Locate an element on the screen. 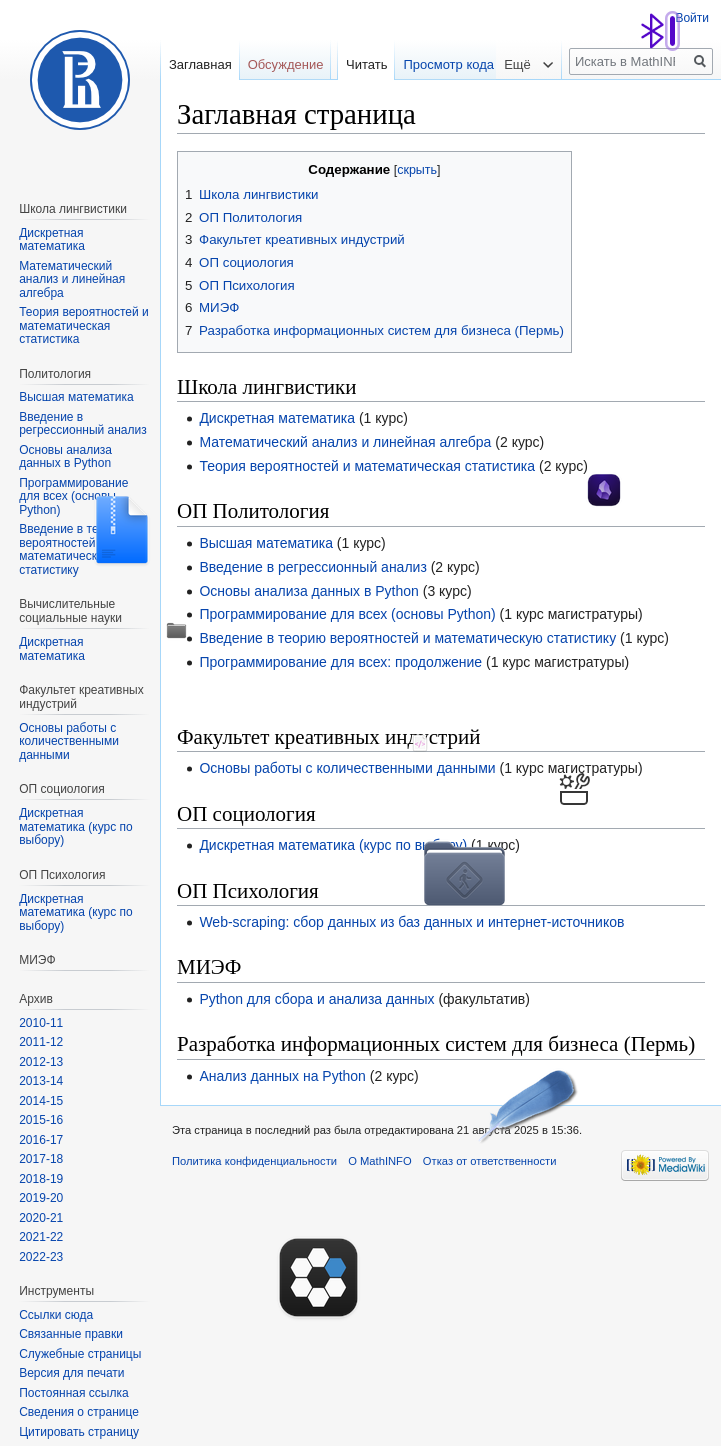 Image resolution: width=721 pixels, height=1446 pixels. open folder to view contents is located at coordinates (176, 630).